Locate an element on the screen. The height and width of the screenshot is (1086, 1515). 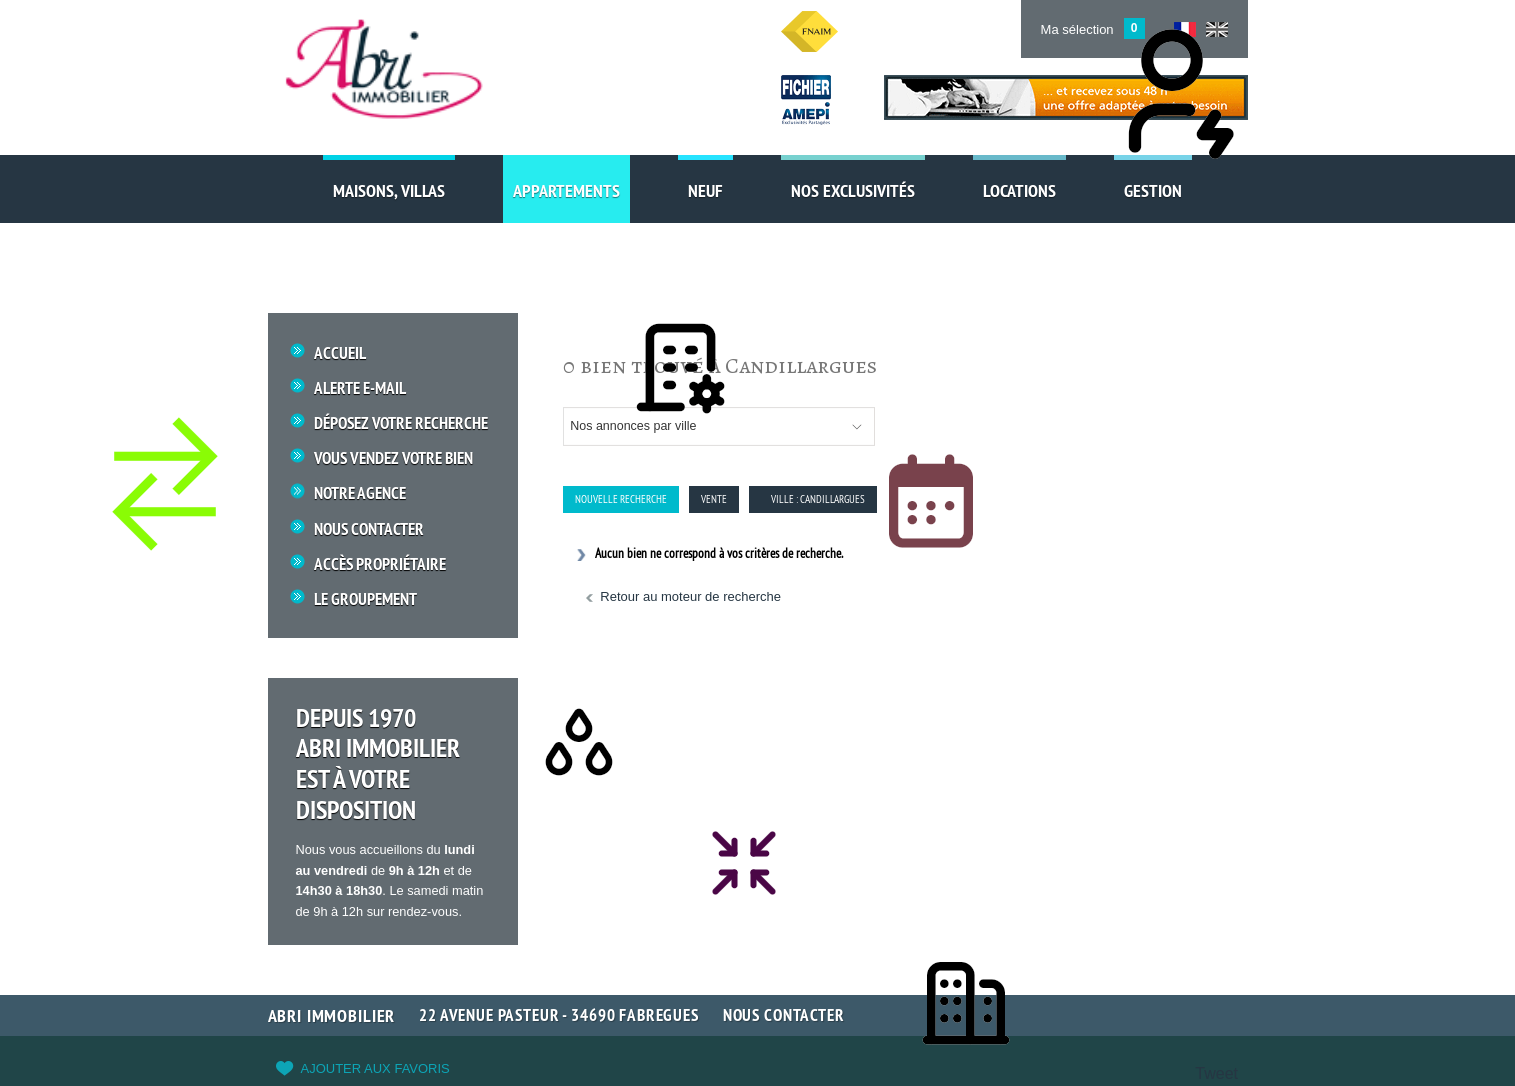
access building or facility settings is located at coordinates (680, 367).